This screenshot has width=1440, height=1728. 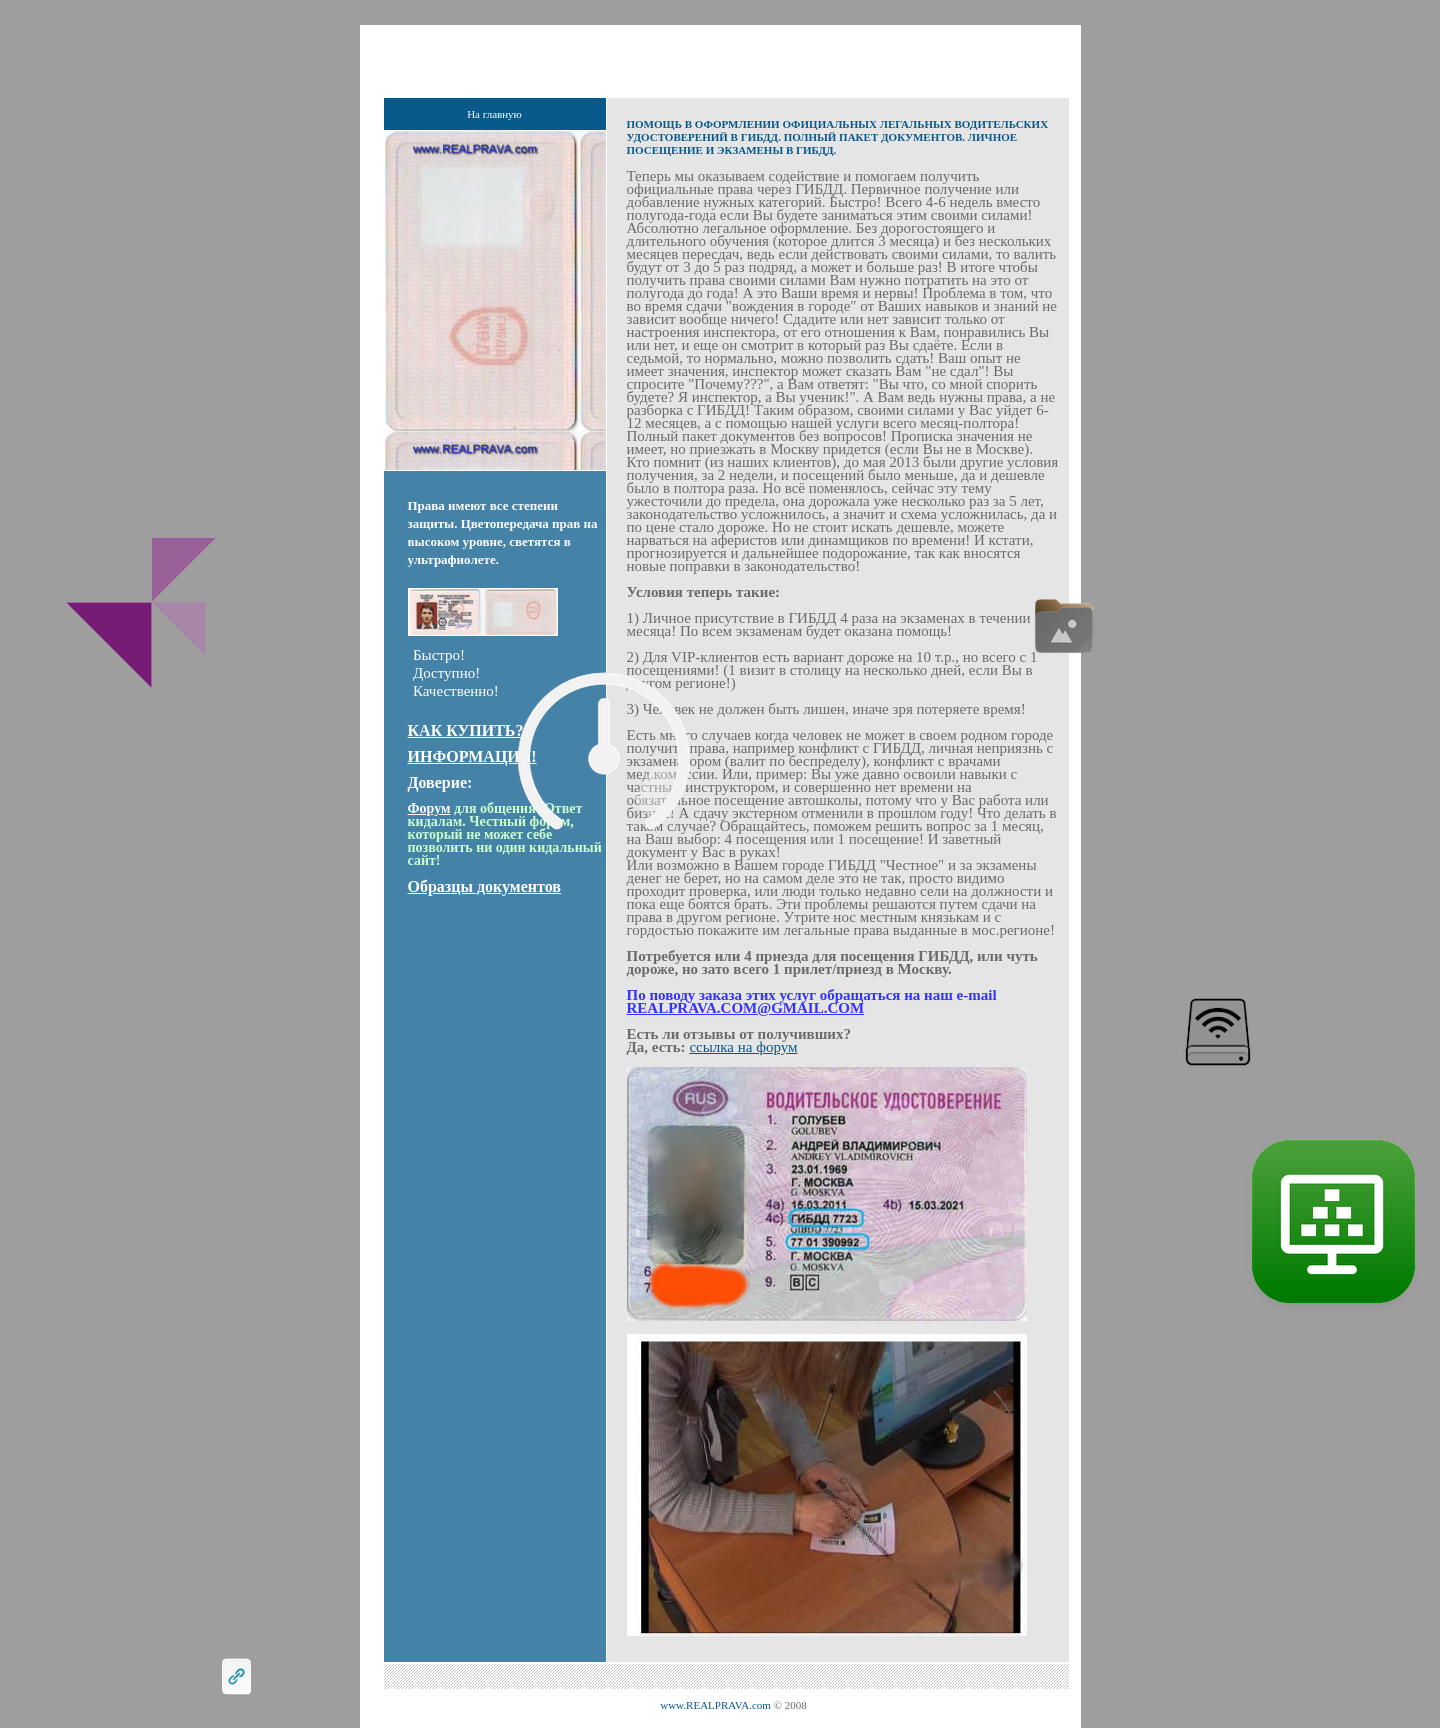 What do you see at coordinates (1064, 626) in the screenshot?
I see `open your pictures folder` at bounding box center [1064, 626].